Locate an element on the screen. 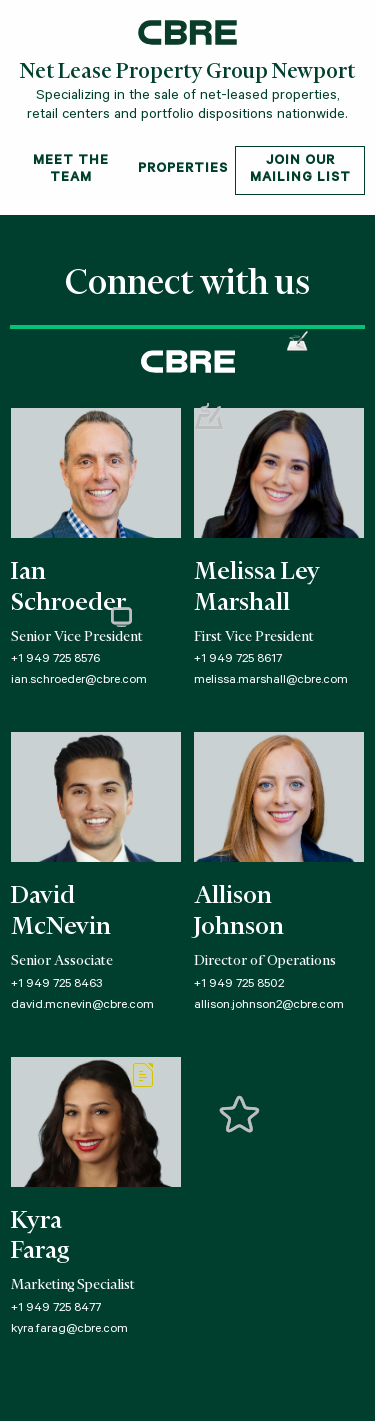 Image resolution: width=375 pixels, height=1421 pixels. open LibreOffice Writer document editor is located at coordinates (143, 1075).